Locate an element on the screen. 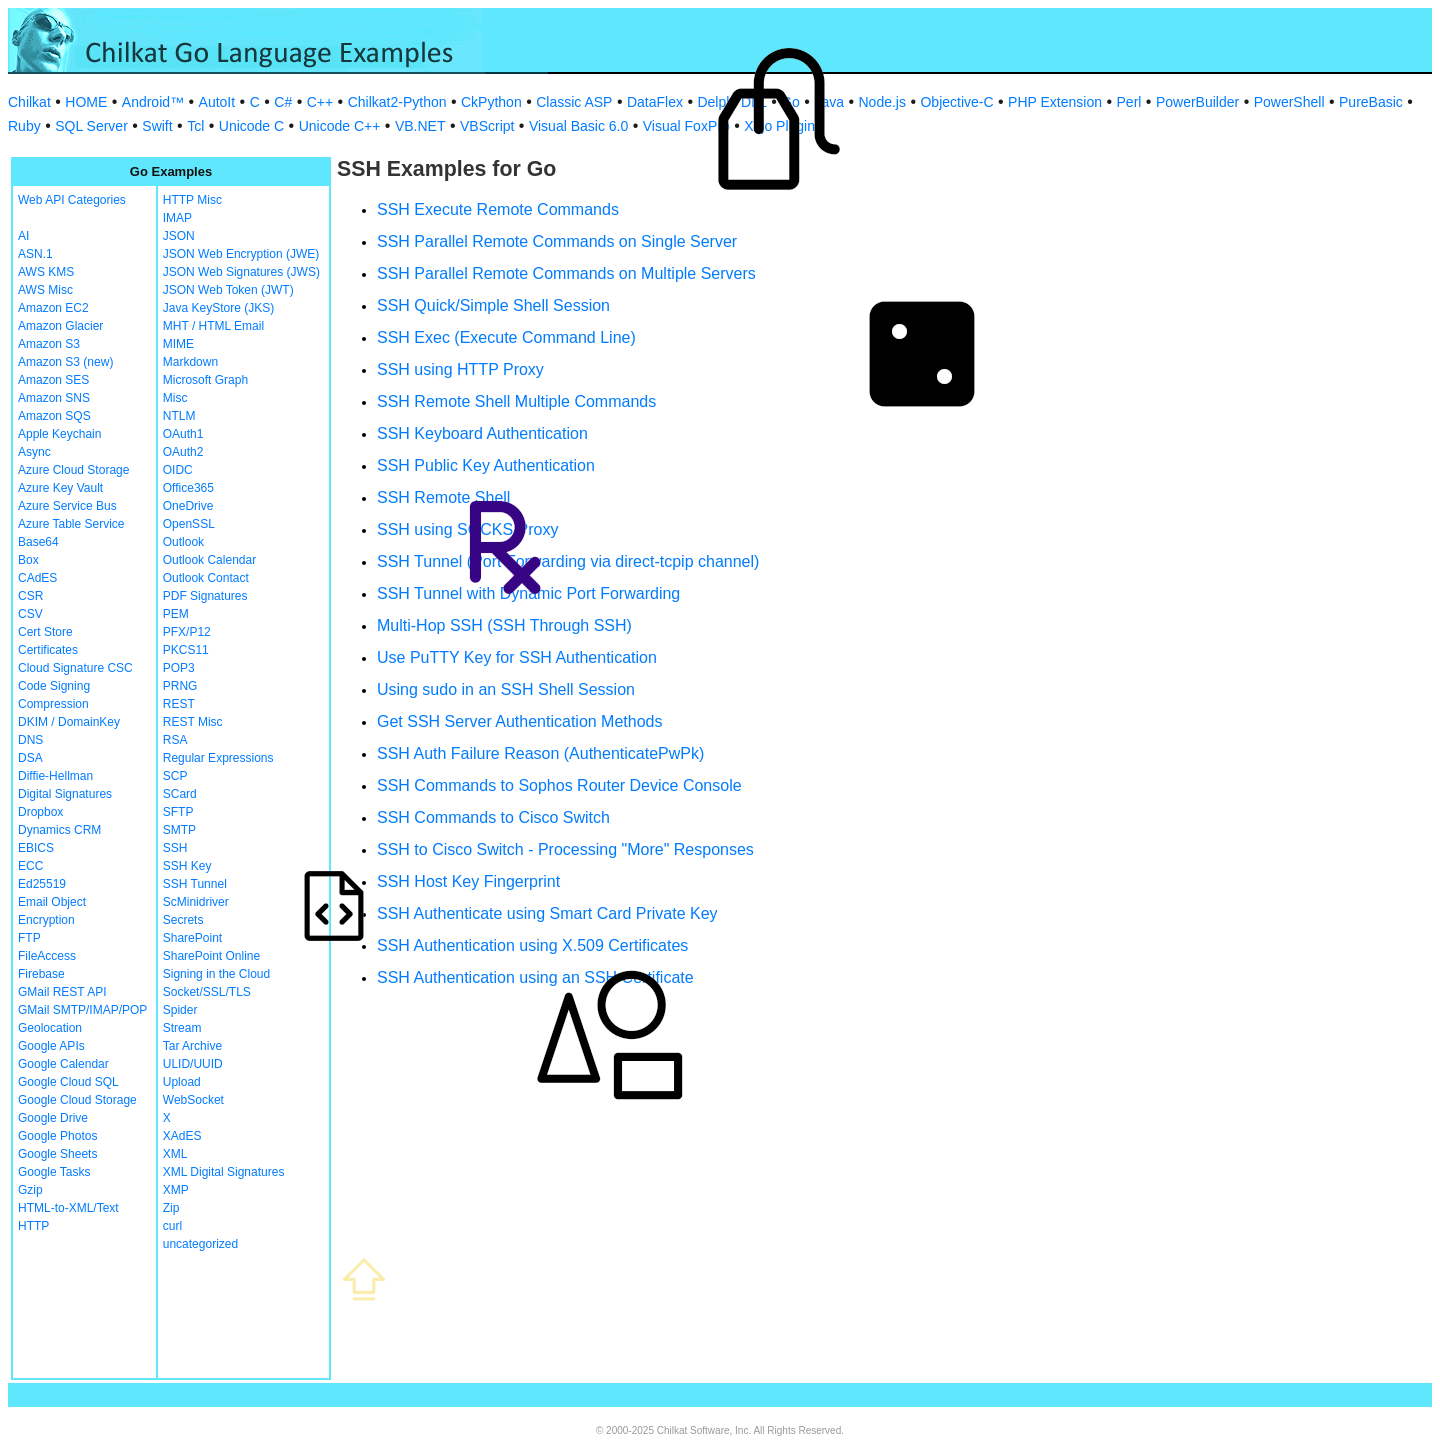  upload a file or document is located at coordinates (364, 1281).